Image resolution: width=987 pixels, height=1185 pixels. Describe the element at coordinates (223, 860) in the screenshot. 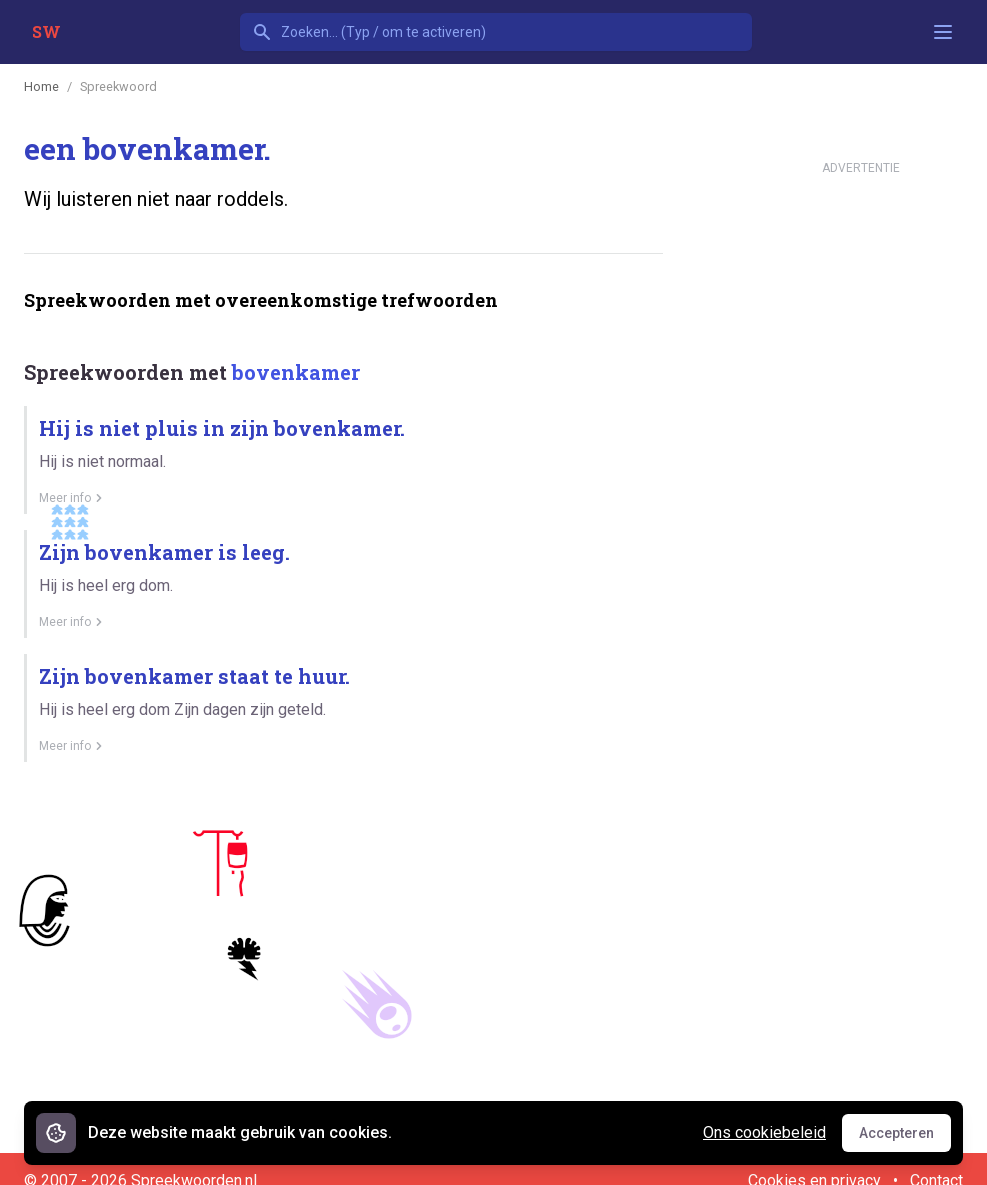

I see `access medical or health-related features` at that location.